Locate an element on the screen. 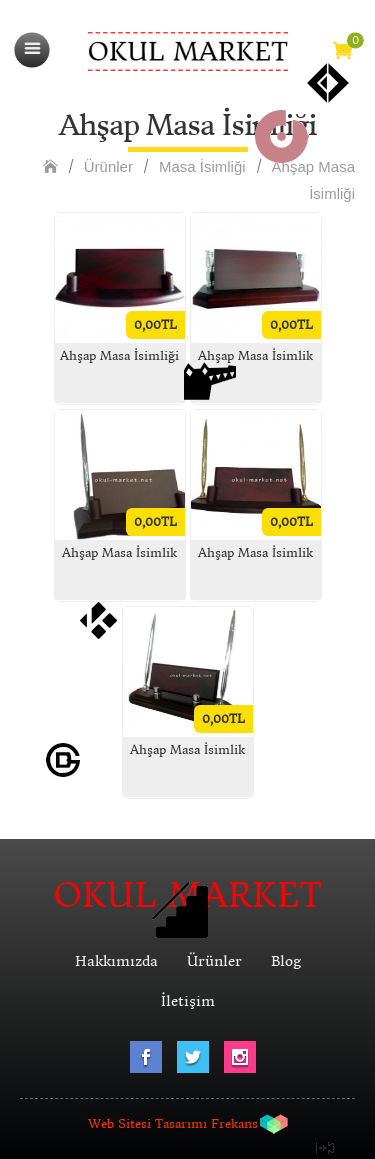 This screenshot has height=1159, width=375. open kodi media center app is located at coordinates (98, 620).